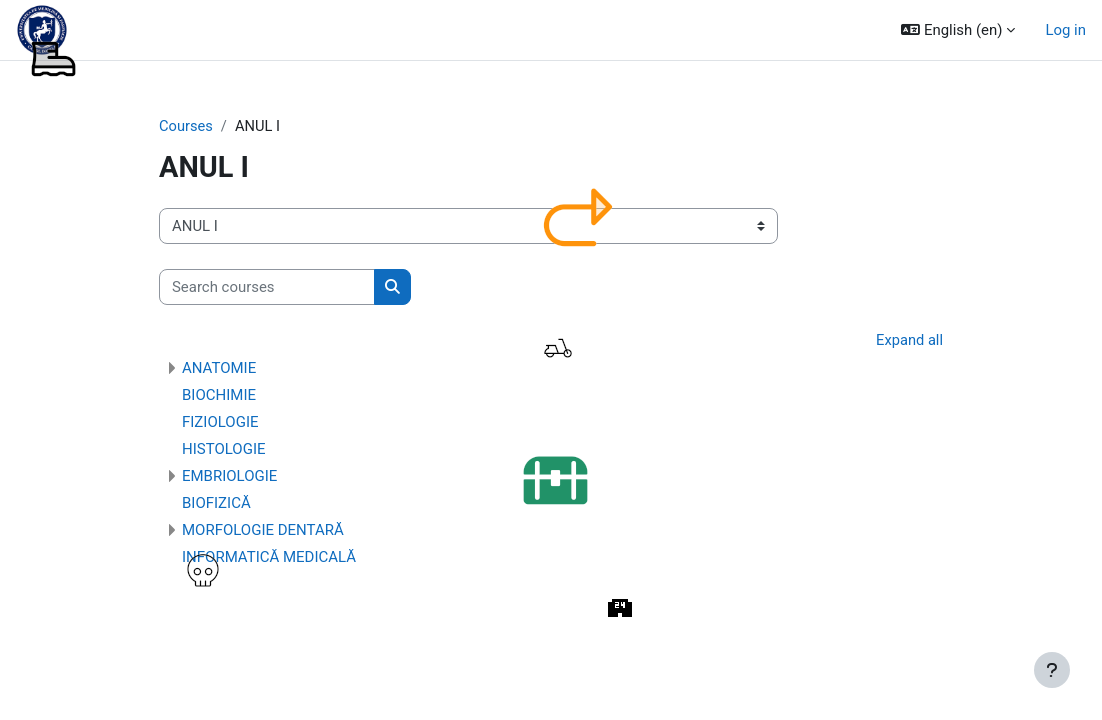  What do you see at coordinates (555, 481) in the screenshot?
I see `access your rewards or collectibles` at bounding box center [555, 481].